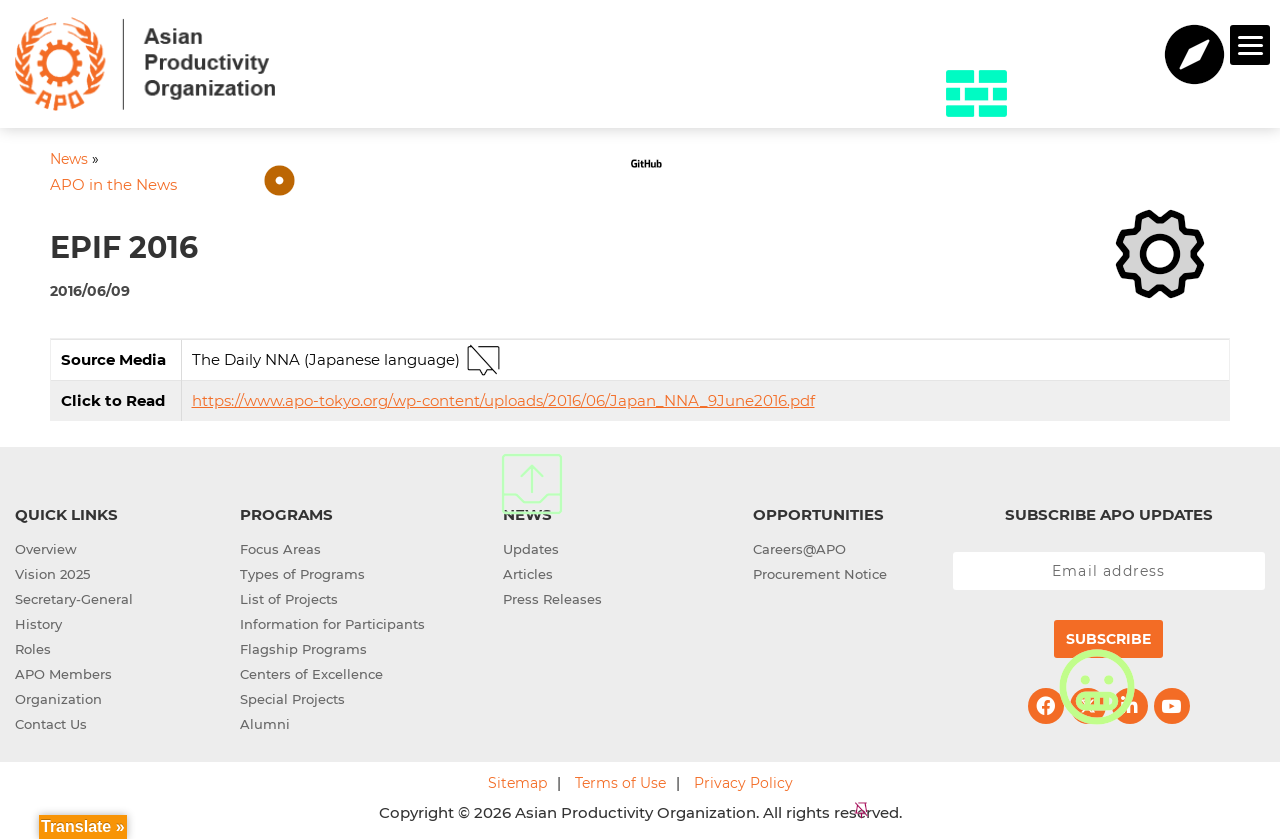 This screenshot has height=839, width=1280. I want to click on unpin an item from its current location, so click(861, 809).